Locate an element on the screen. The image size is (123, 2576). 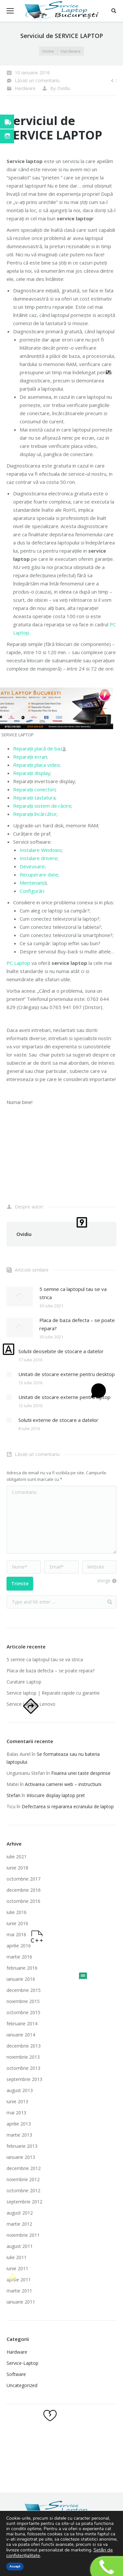
view purchase receipt or transaction history is located at coordinates (83, 1976).